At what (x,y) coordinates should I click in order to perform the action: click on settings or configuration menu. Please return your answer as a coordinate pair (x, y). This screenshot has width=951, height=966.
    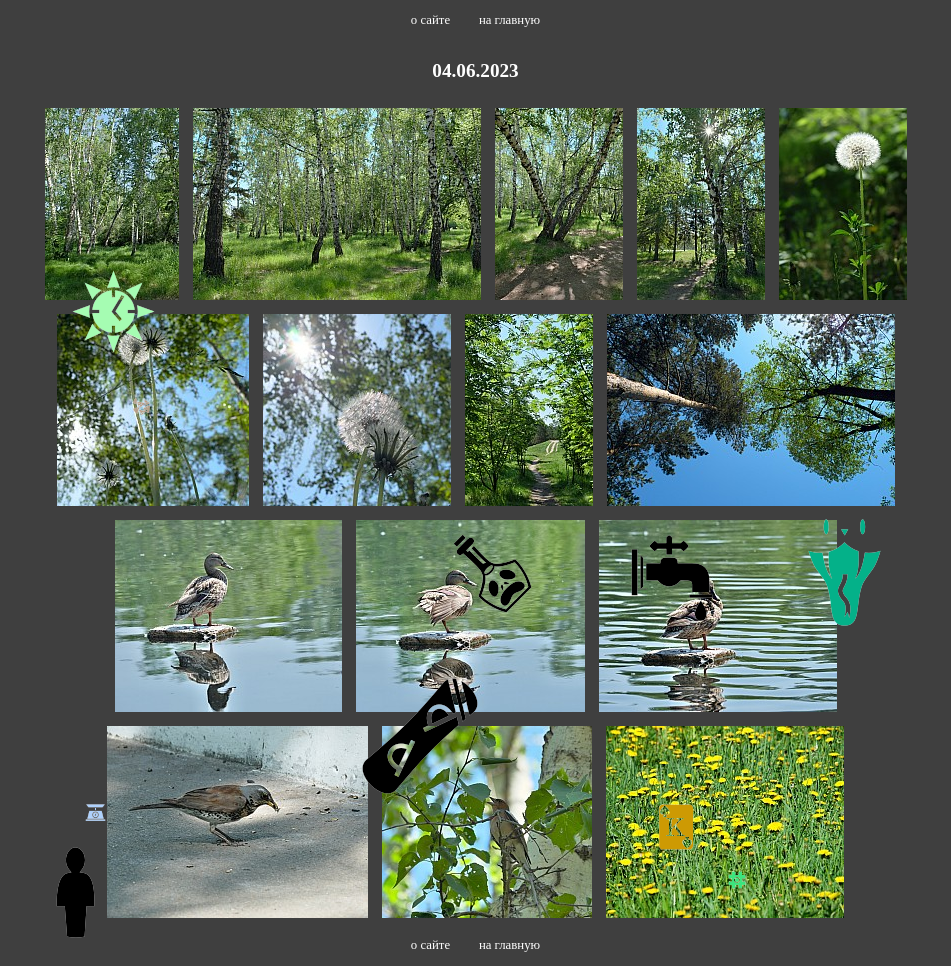
    Looking at the image, I should click on (737, 880).